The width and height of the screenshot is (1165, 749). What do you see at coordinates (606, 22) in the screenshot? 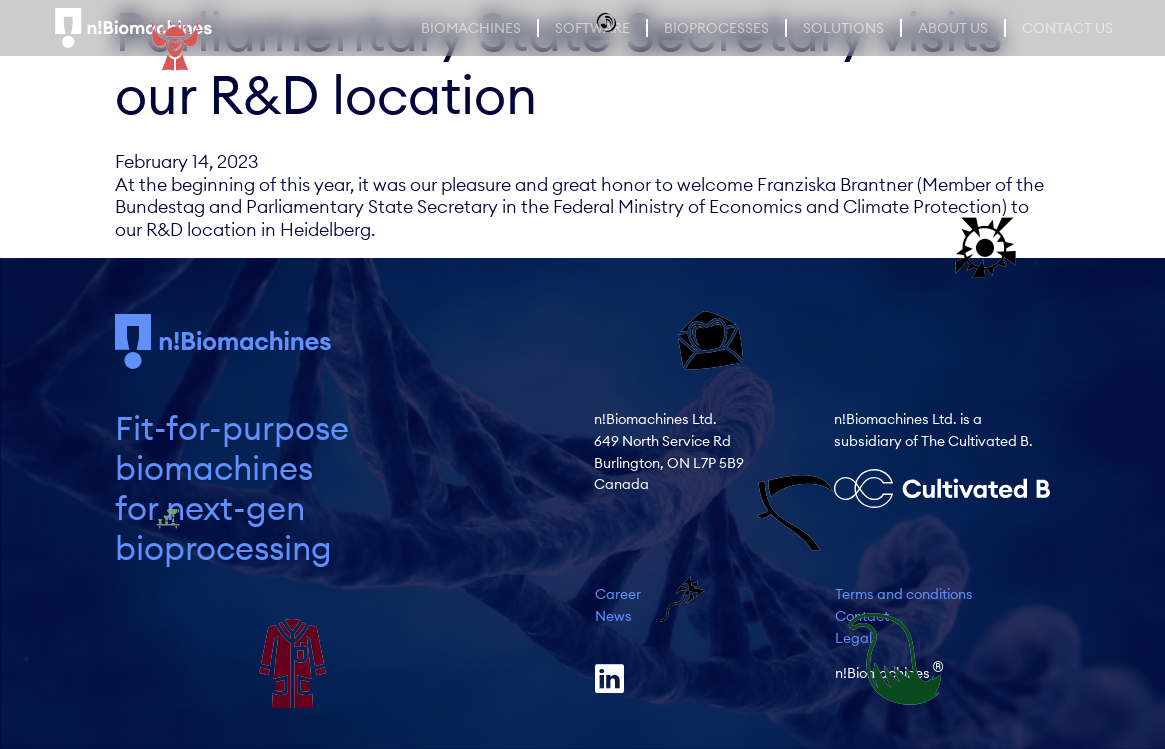
I see `cast a music-based spell or ability` at bounding box center [606, 22].